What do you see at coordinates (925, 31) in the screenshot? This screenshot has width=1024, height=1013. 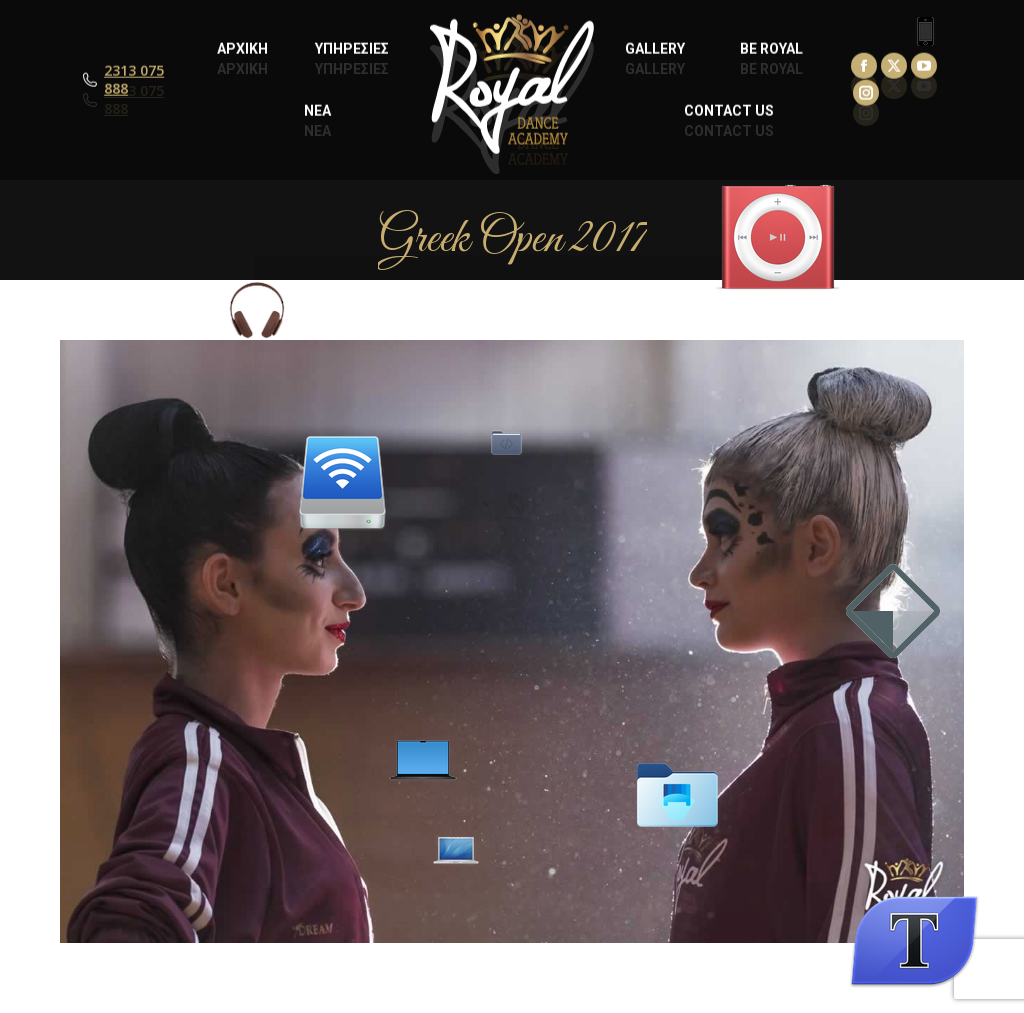 I see `iPod Touch device in sidebar navigation` at bounding box center [925, 31].